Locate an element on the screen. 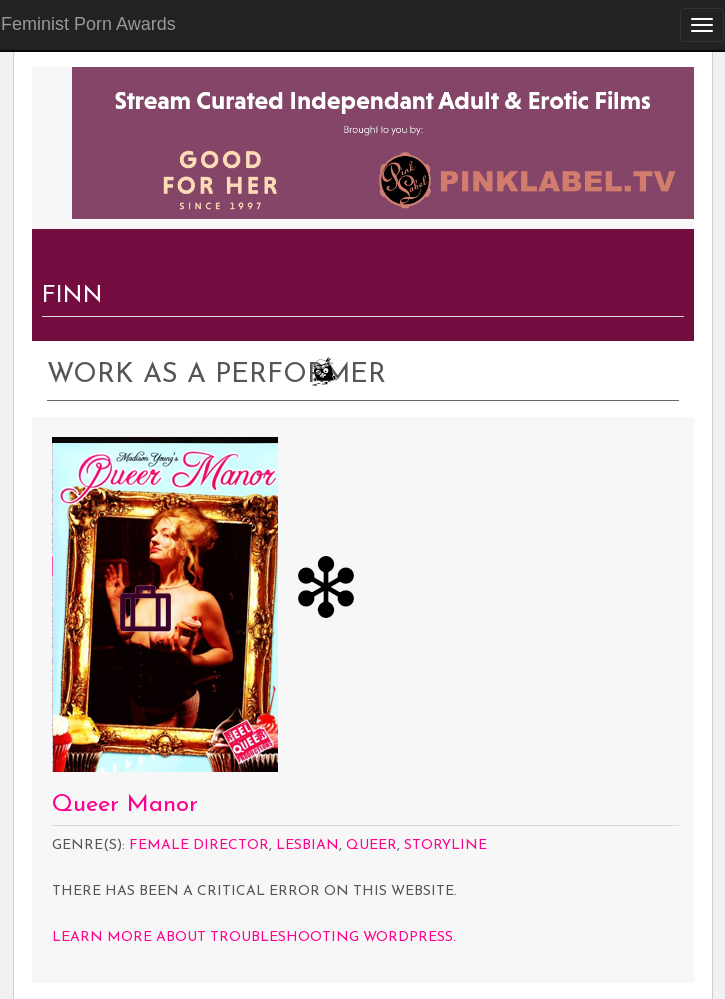 This screenshot has width=725, height=999. launch GoToMeeting app is located at coordinates (326, 587).